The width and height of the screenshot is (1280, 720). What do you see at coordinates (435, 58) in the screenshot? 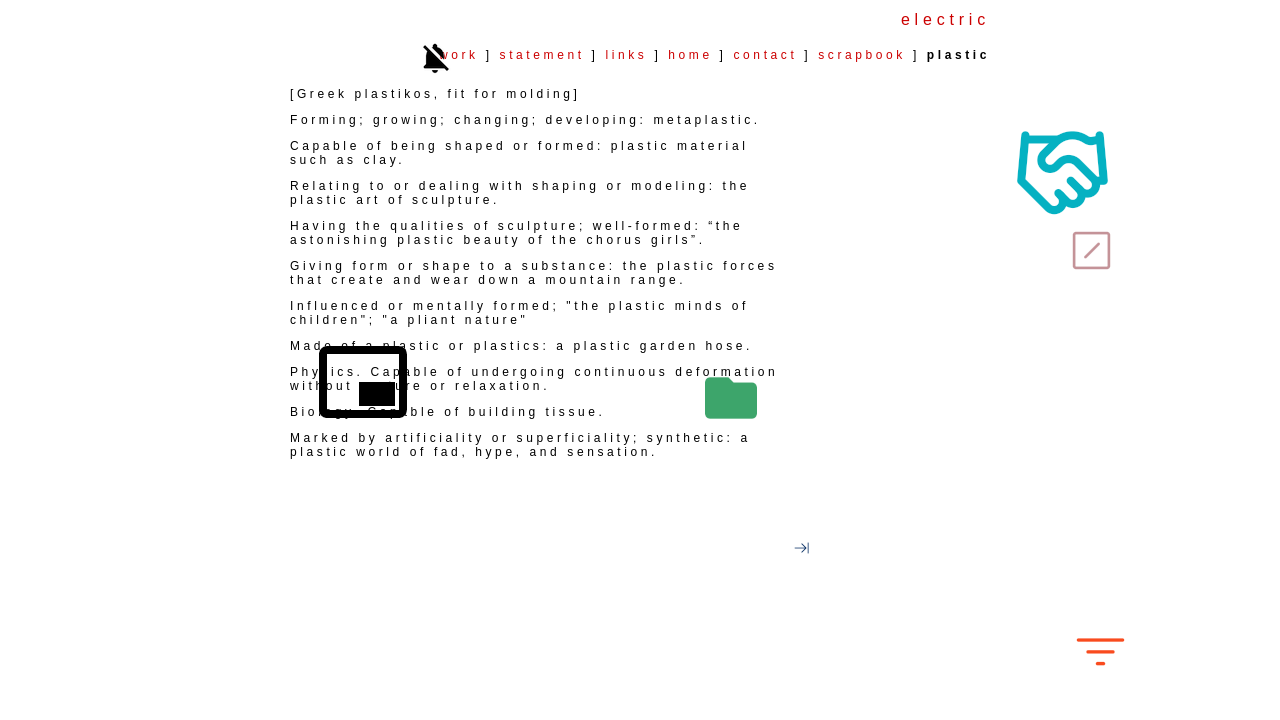
I see `mute notifications` at bounding box center [435, 58].